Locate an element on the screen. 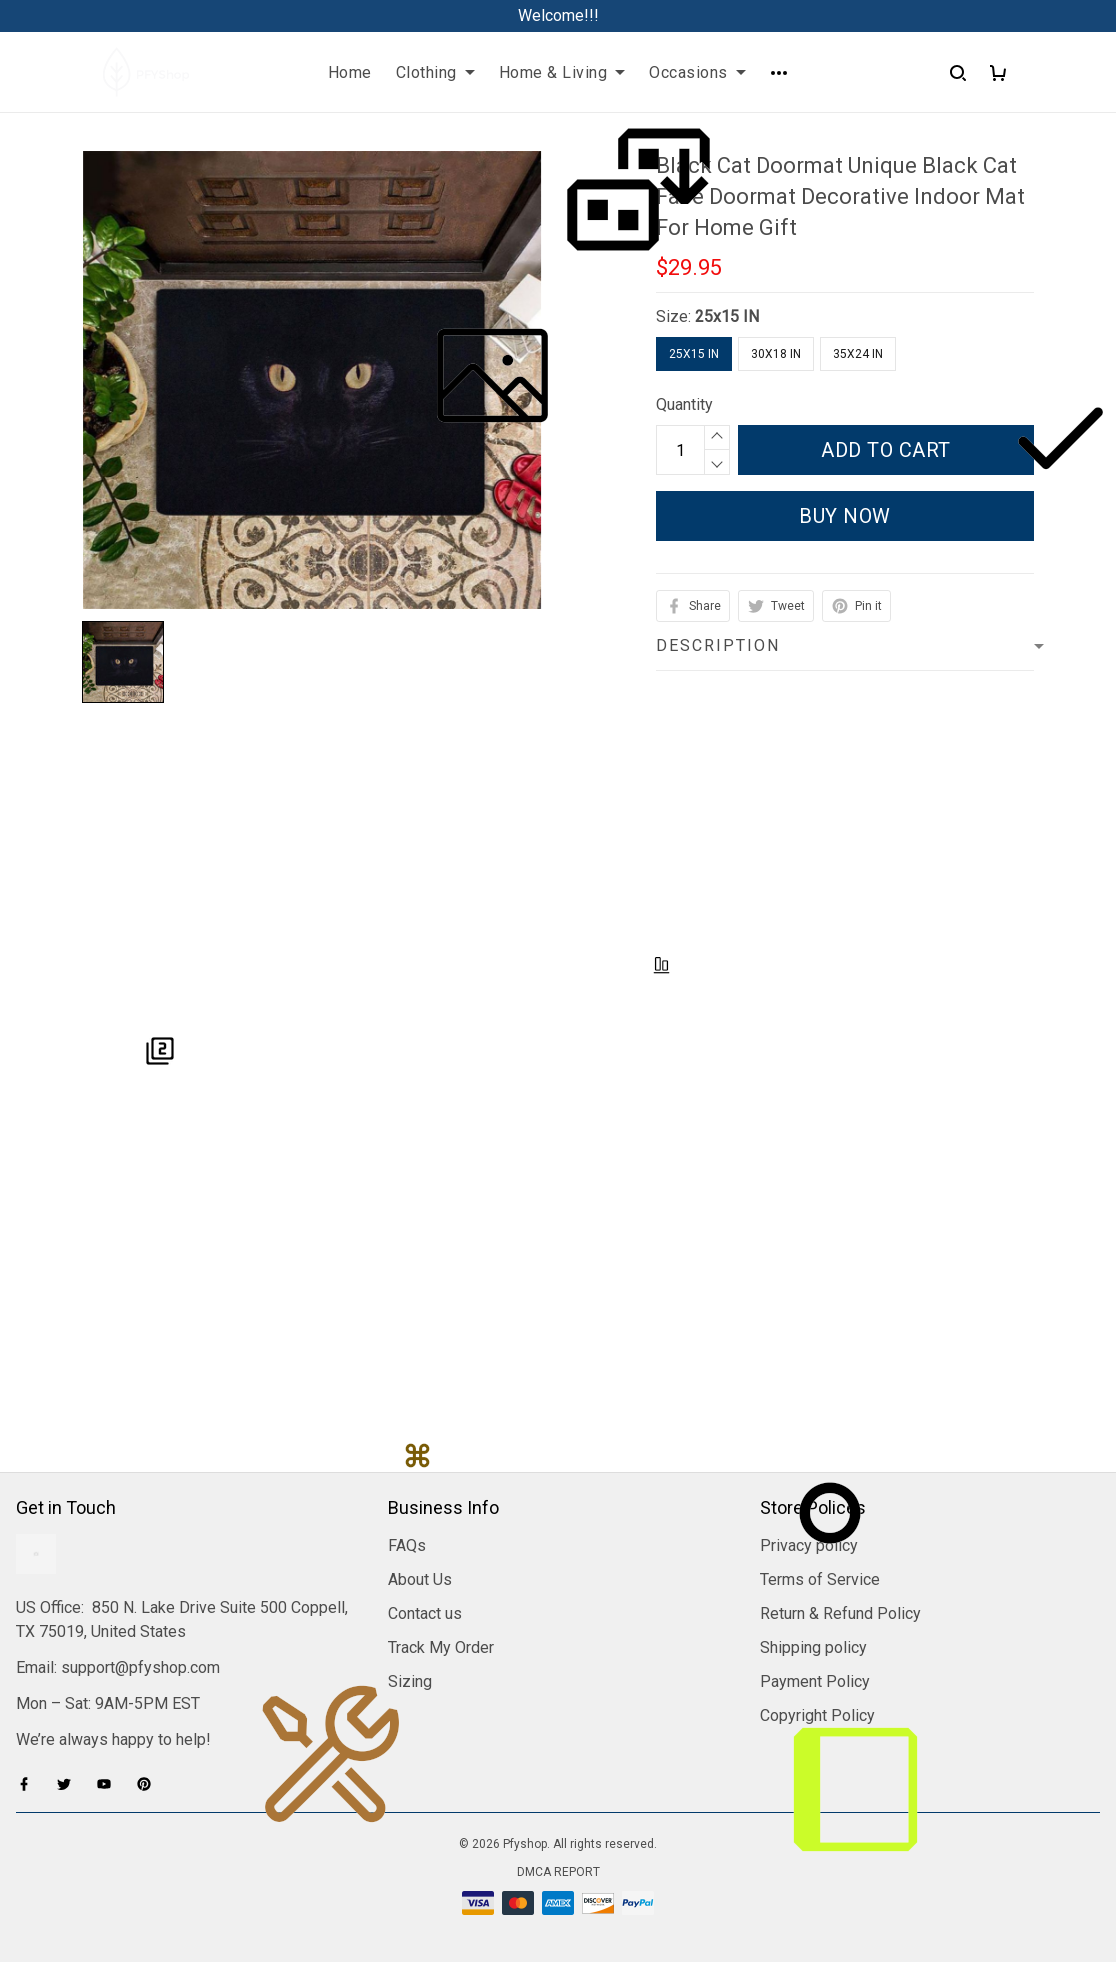 Image resolution: width=1116 pixels, height=1962 pixels. access settings or configuration options is located at coordinates (331, 1754).